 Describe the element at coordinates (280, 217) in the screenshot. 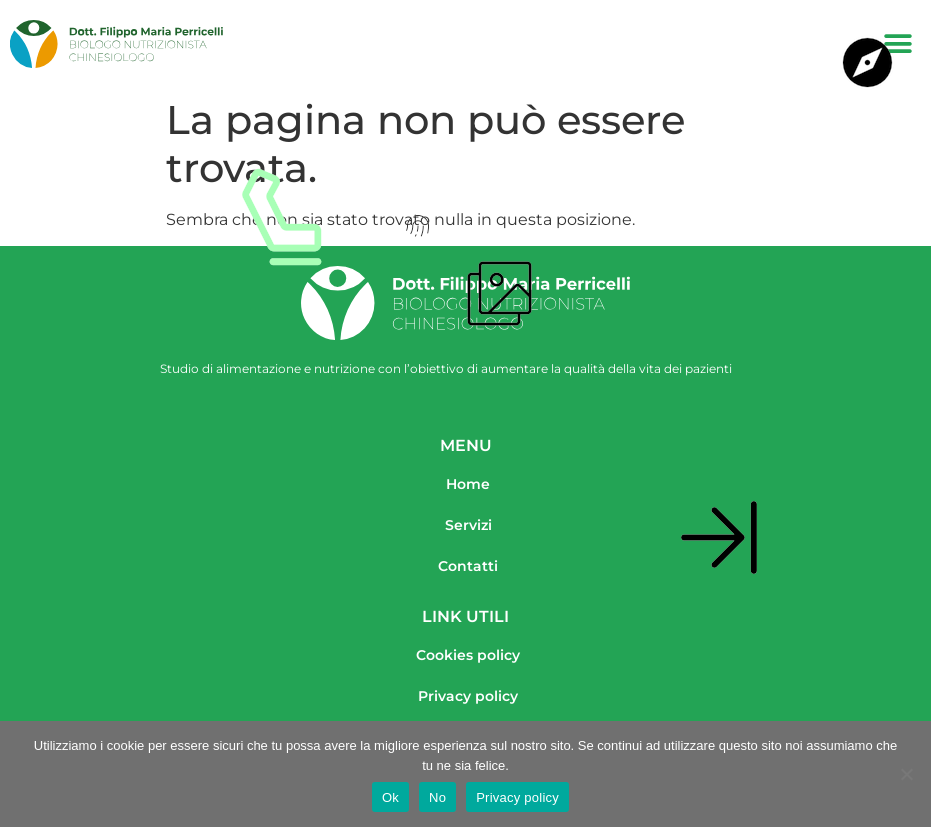

I see `select a seat for your reservation` at that location.